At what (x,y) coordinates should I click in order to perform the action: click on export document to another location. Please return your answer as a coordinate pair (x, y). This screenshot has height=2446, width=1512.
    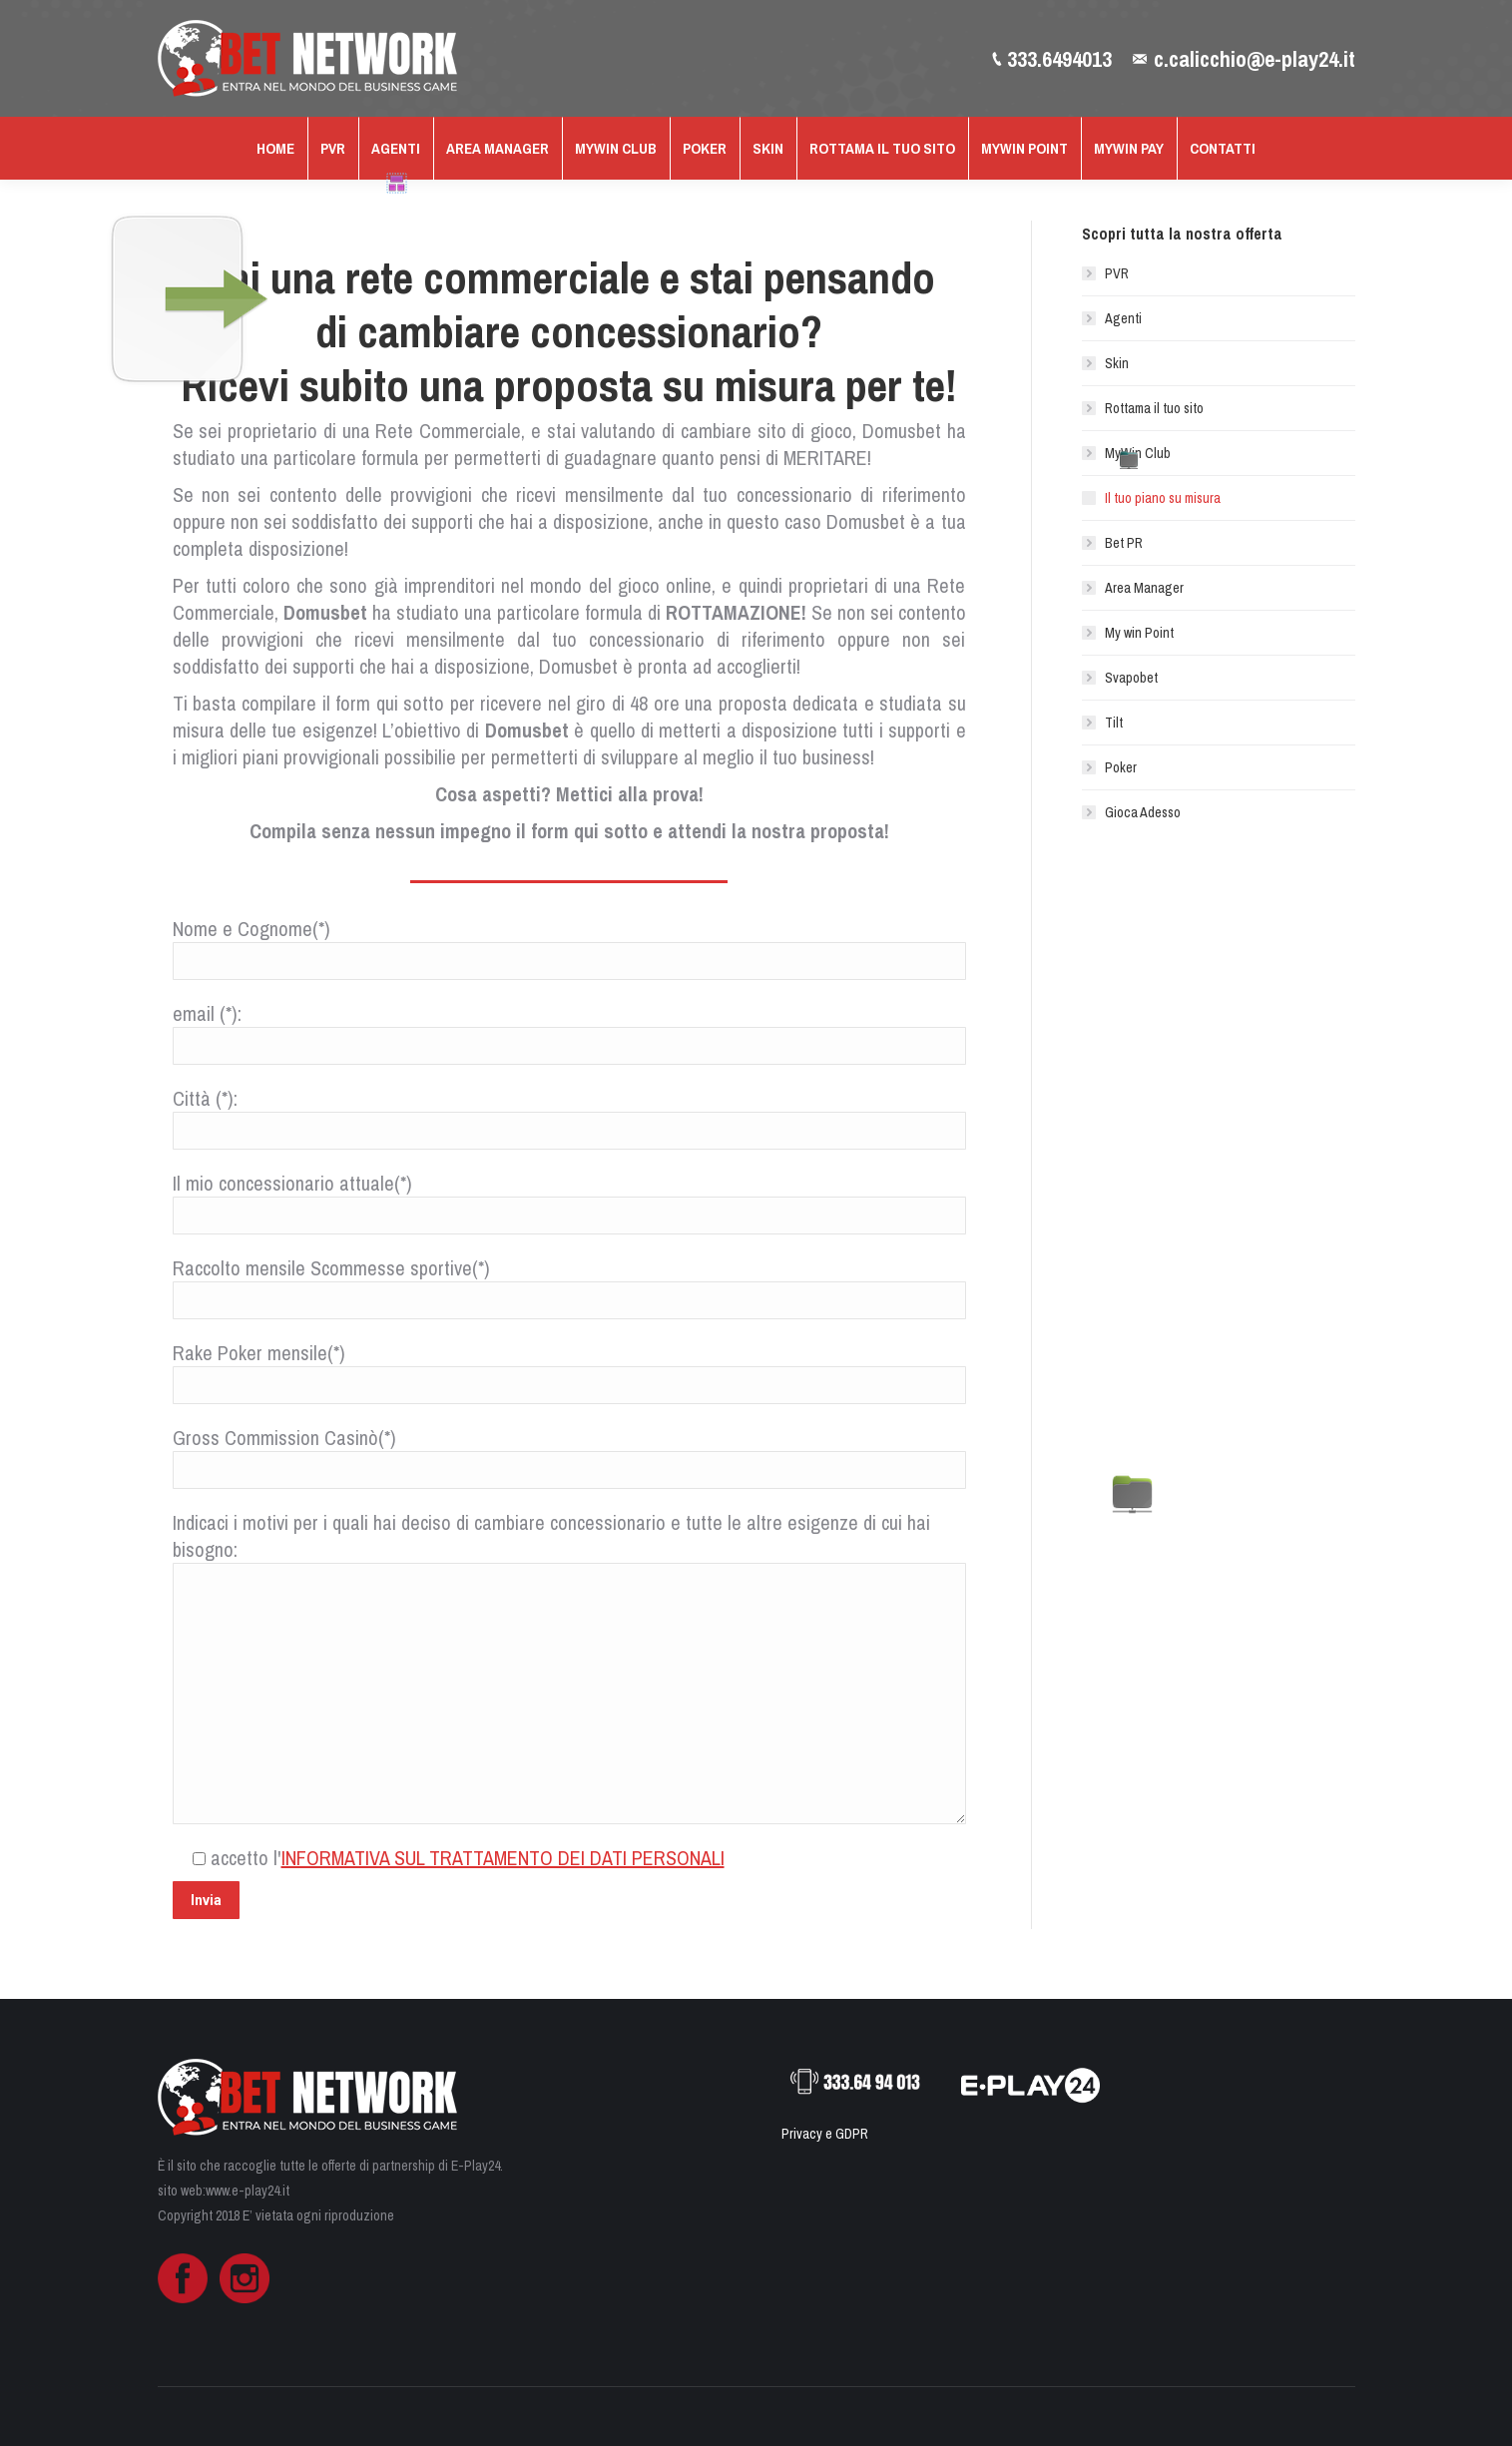
    Looking at the image, I should click on (177, 298).